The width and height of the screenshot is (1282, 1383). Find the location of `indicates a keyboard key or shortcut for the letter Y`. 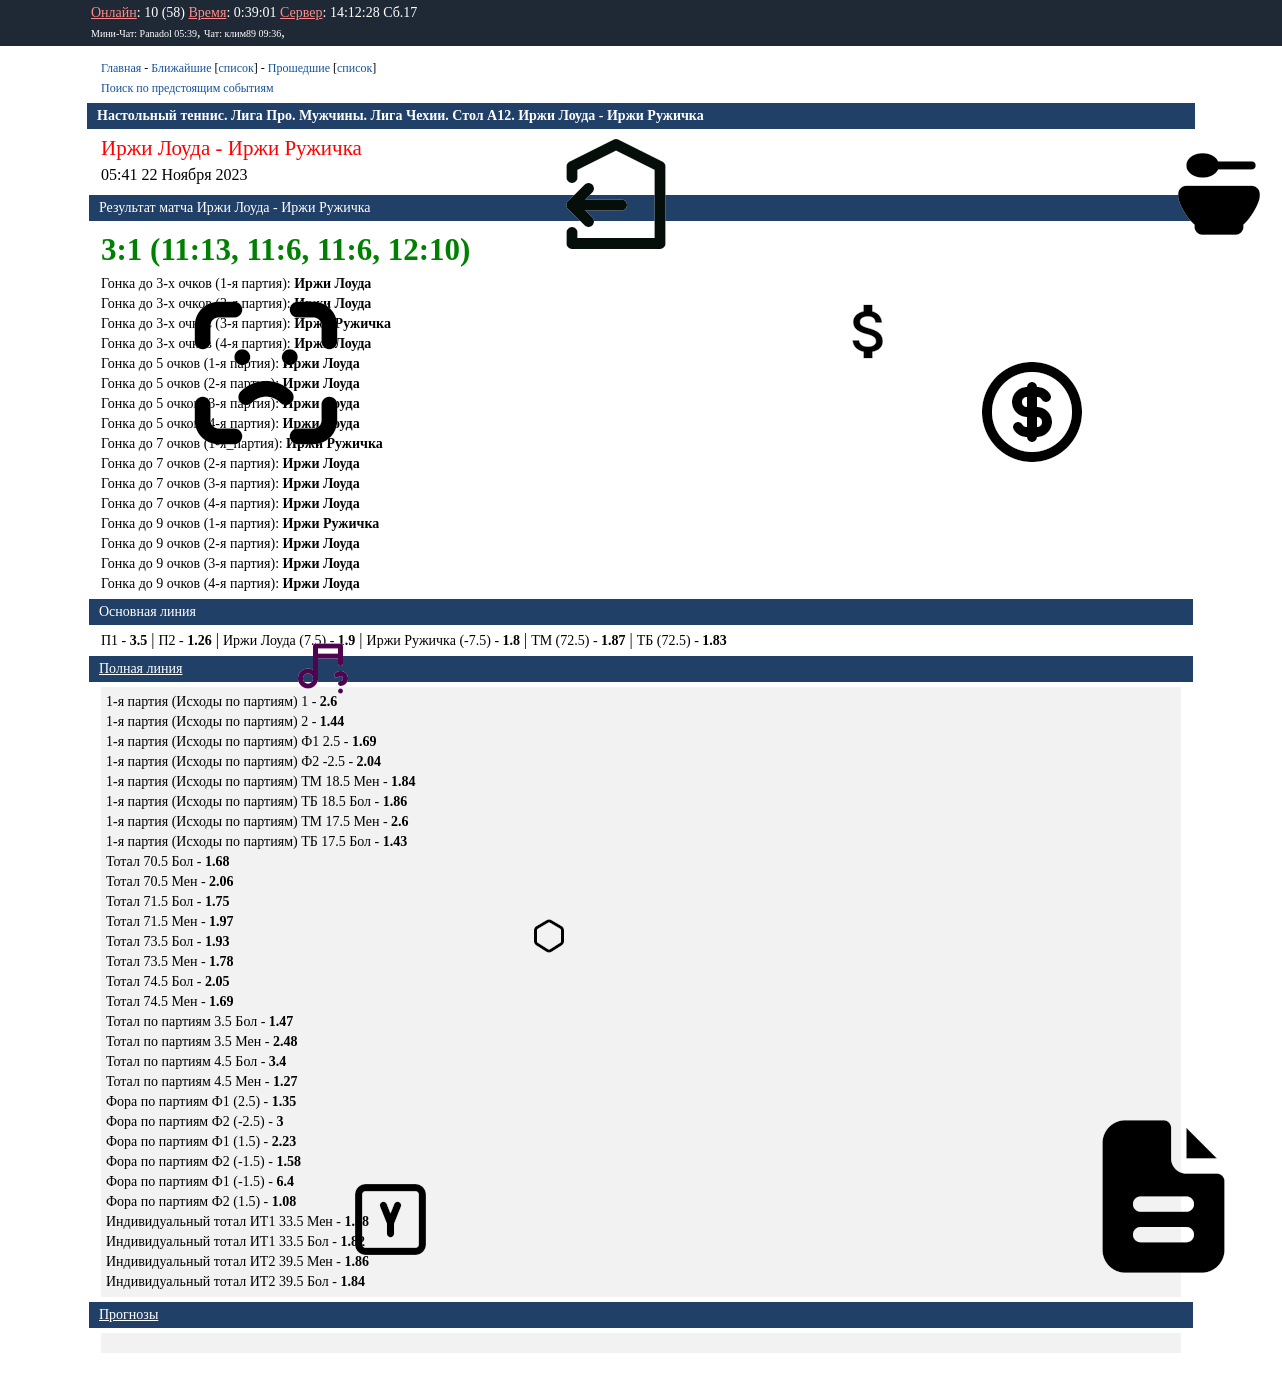

indicates a keyboard key or shortcut for the letter Y is located at coordinates (390, 1219).